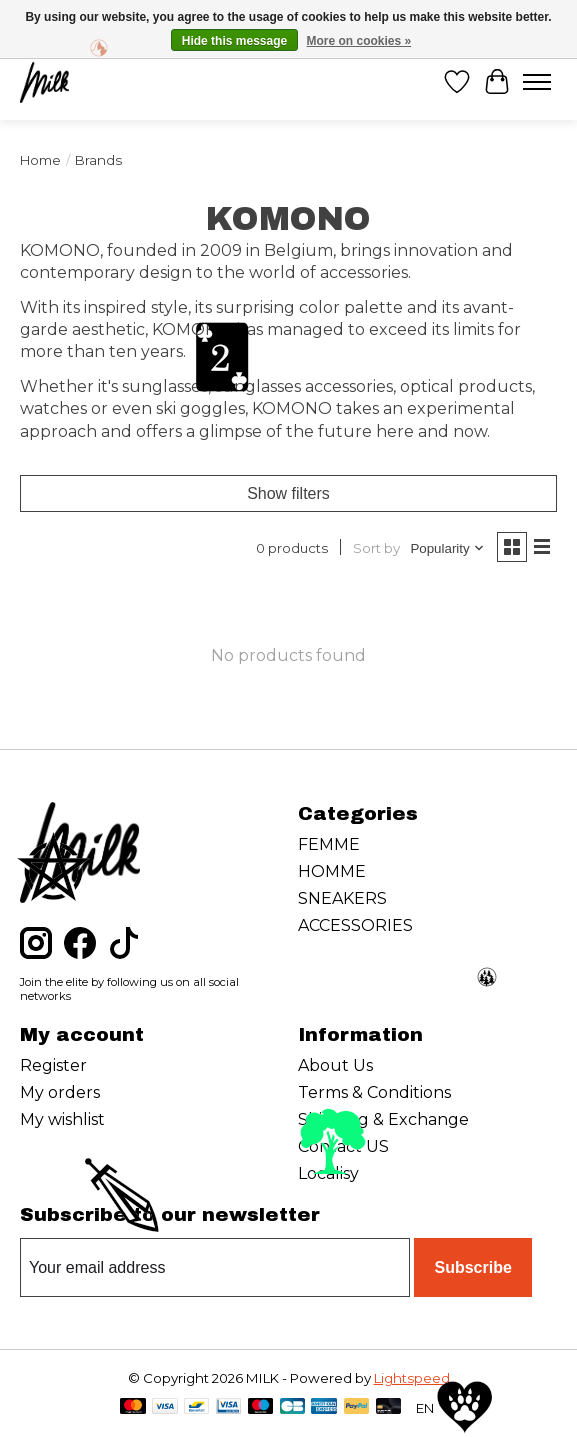  I want to click on select pentacle symbol for game character or item, so click(53, 866).